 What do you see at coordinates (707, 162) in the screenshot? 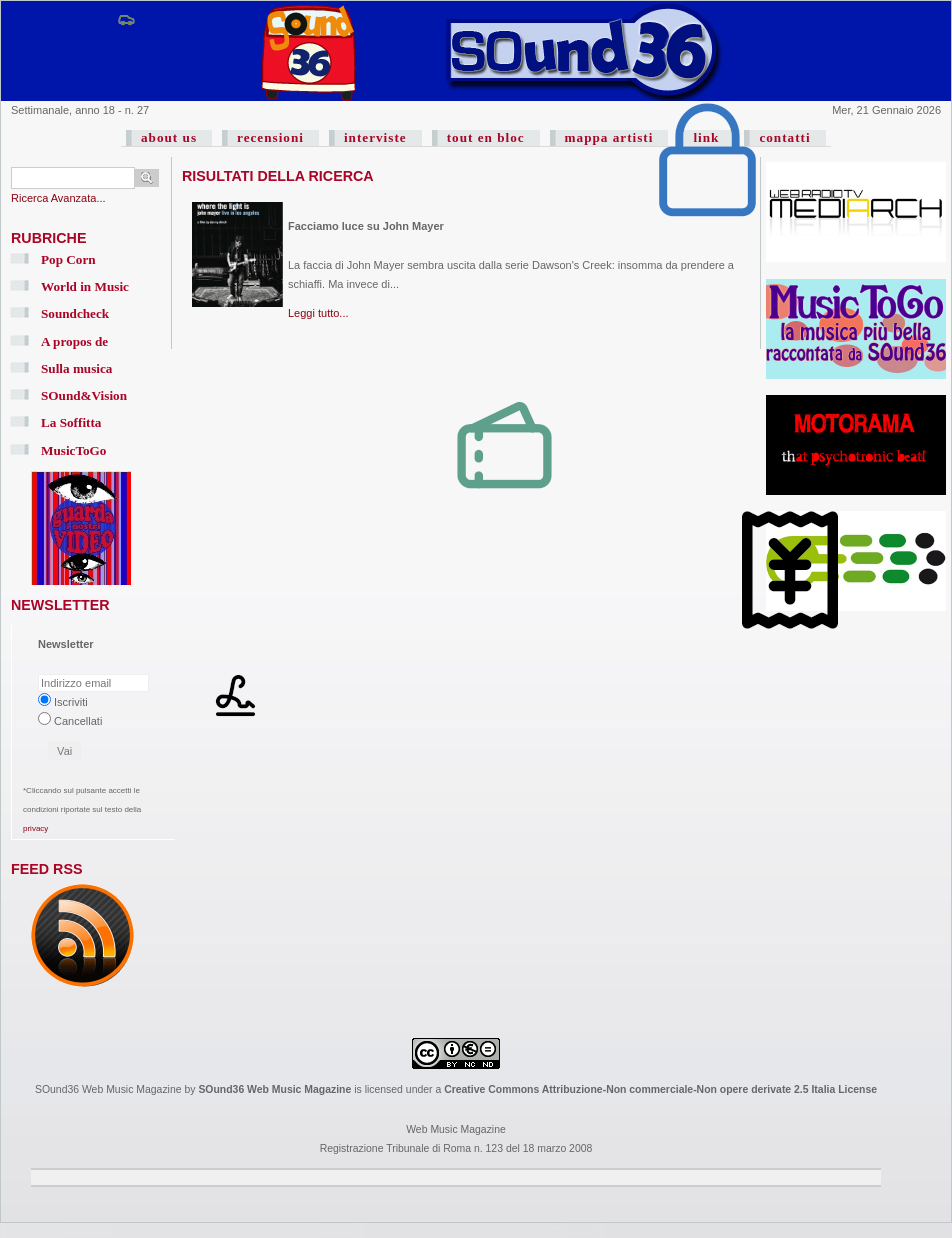
I see `indicates a locked or secure item` at bounding box center [707, 162].